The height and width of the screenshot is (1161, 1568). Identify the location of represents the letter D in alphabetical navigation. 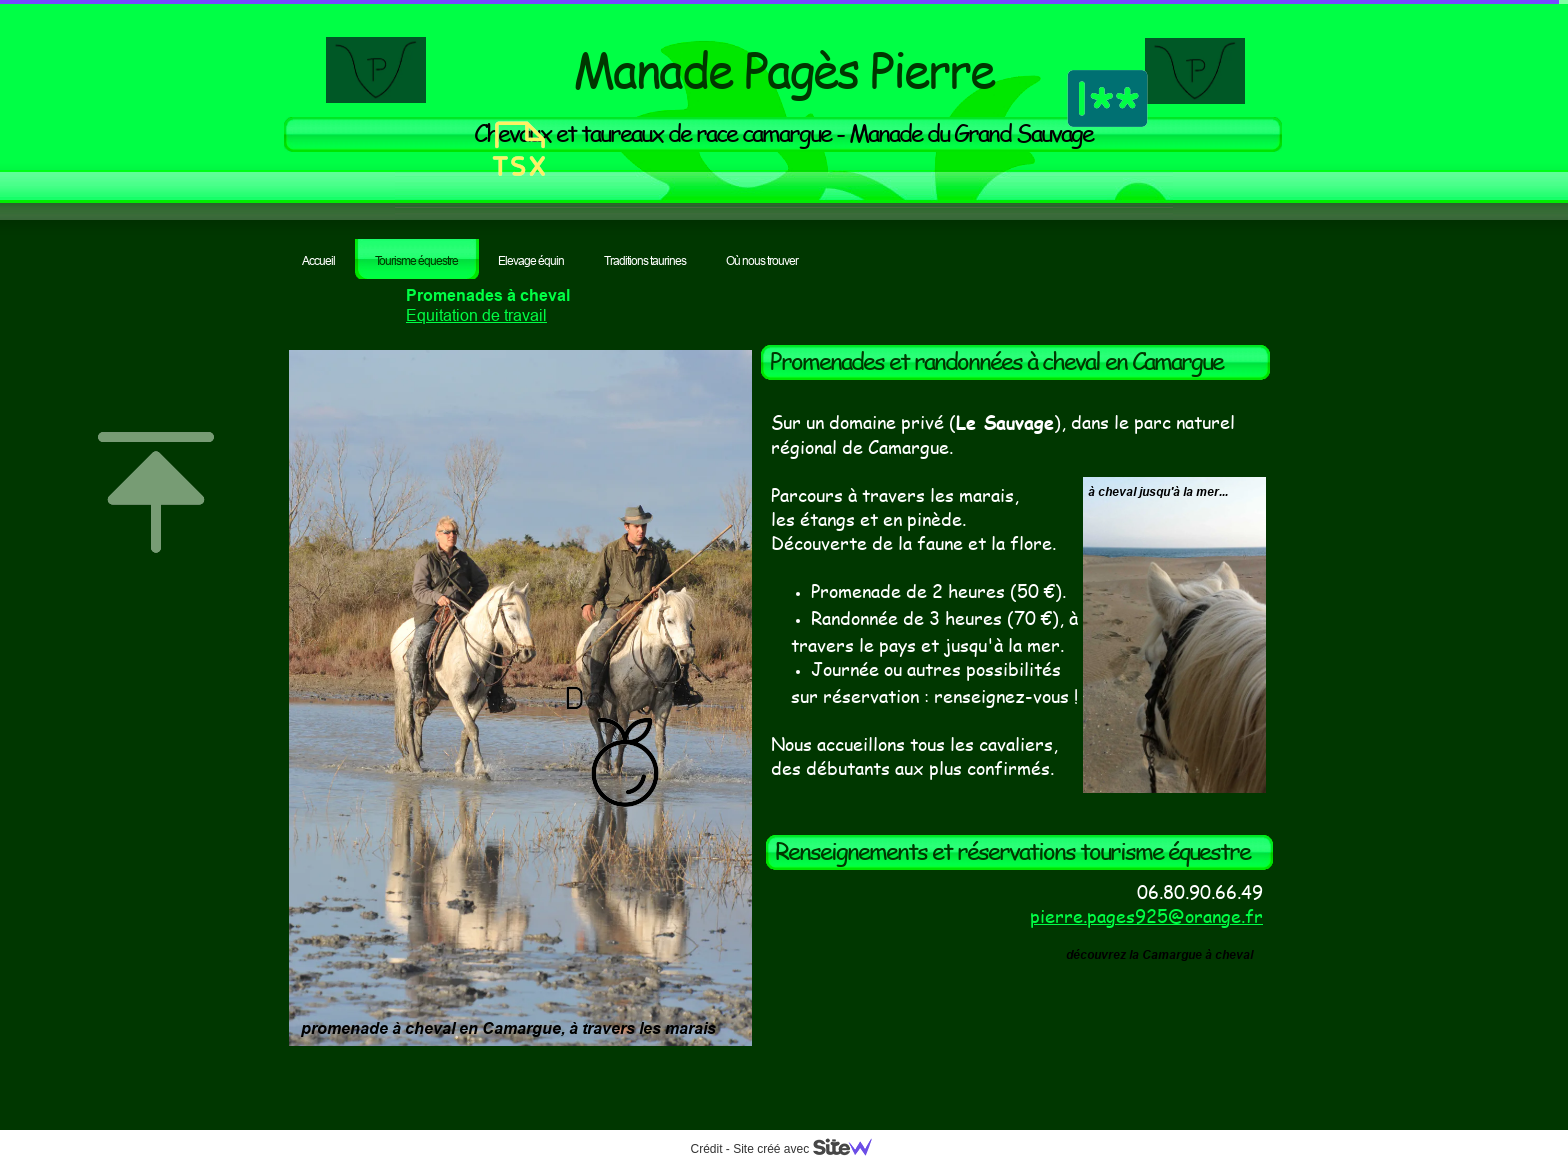
(574, 698).